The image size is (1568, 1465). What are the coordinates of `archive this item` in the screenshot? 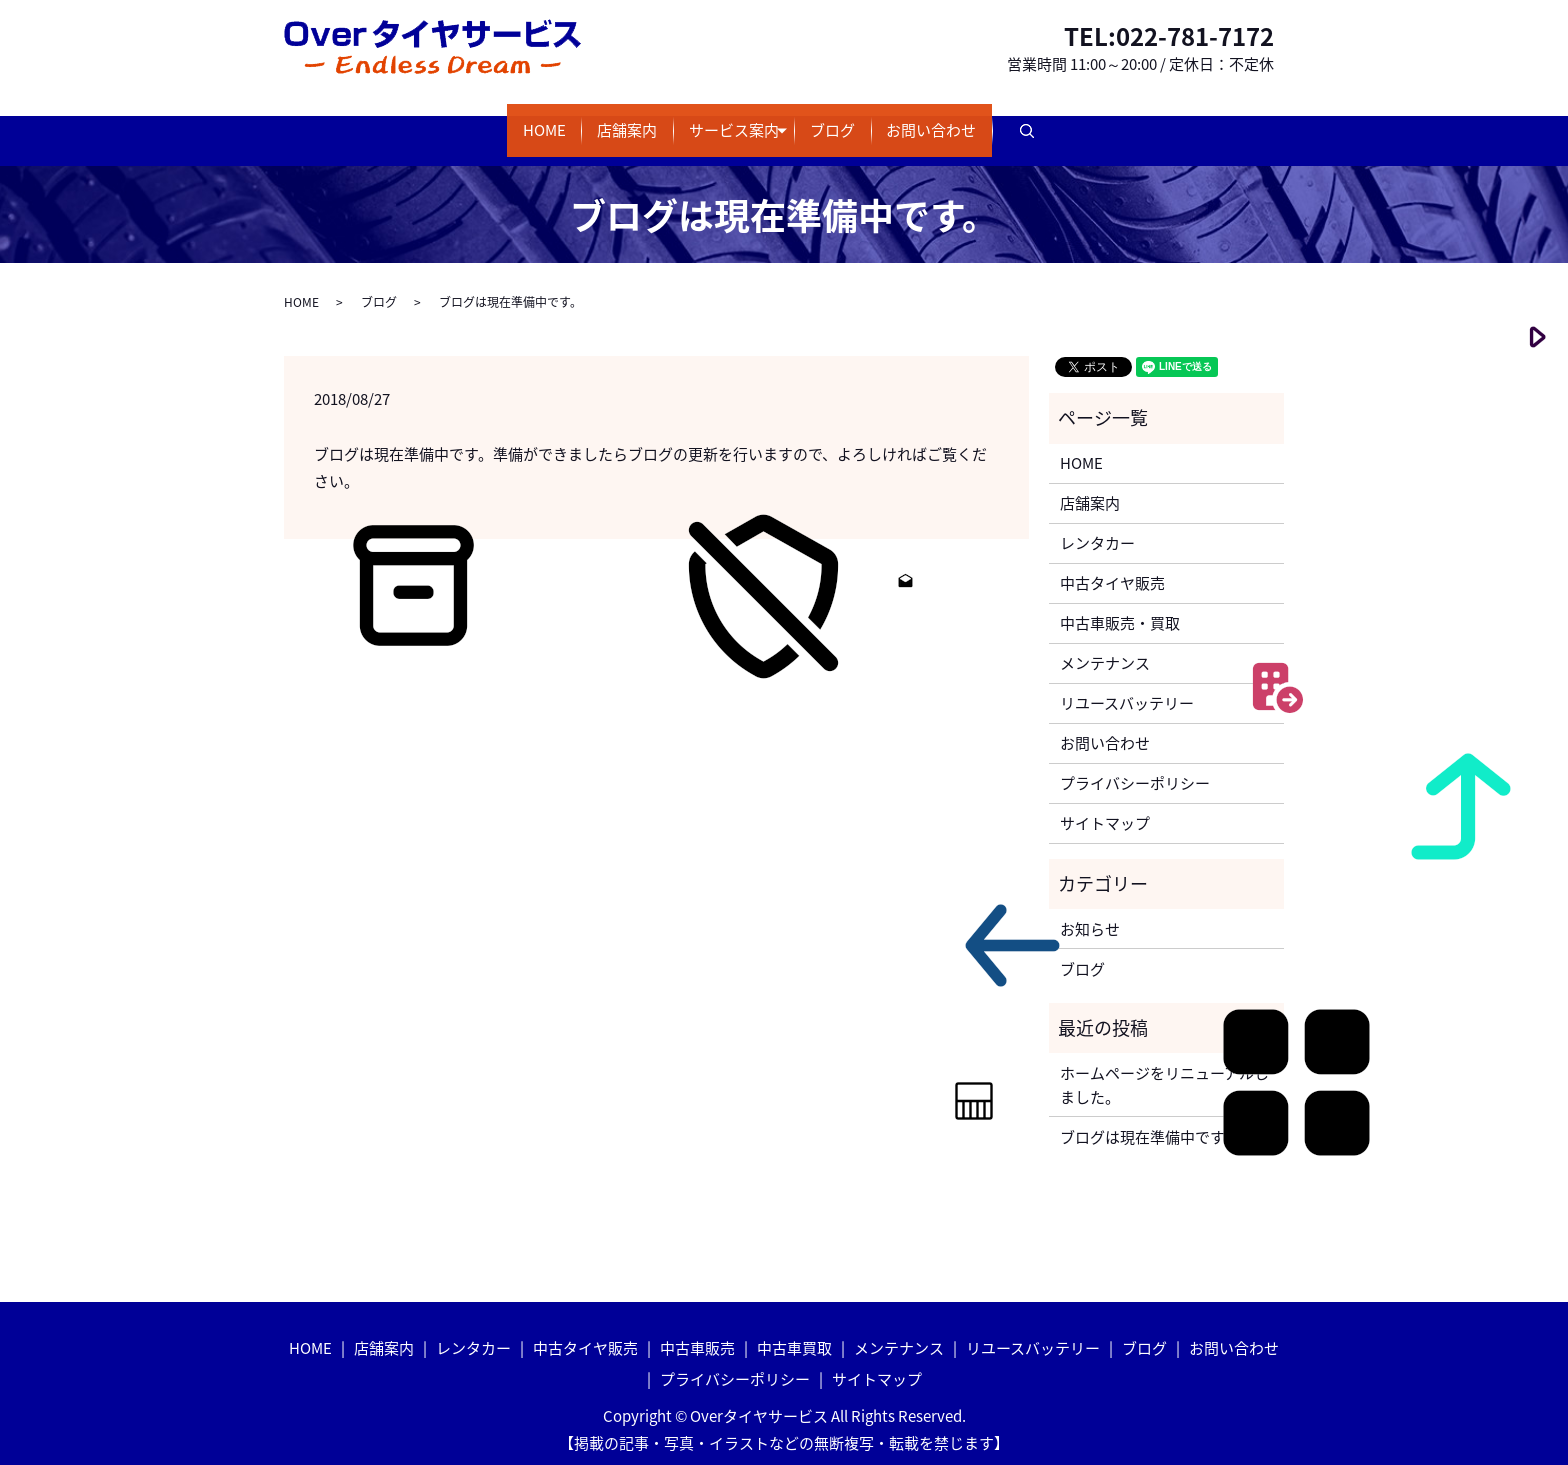 It's located at (413, 585).